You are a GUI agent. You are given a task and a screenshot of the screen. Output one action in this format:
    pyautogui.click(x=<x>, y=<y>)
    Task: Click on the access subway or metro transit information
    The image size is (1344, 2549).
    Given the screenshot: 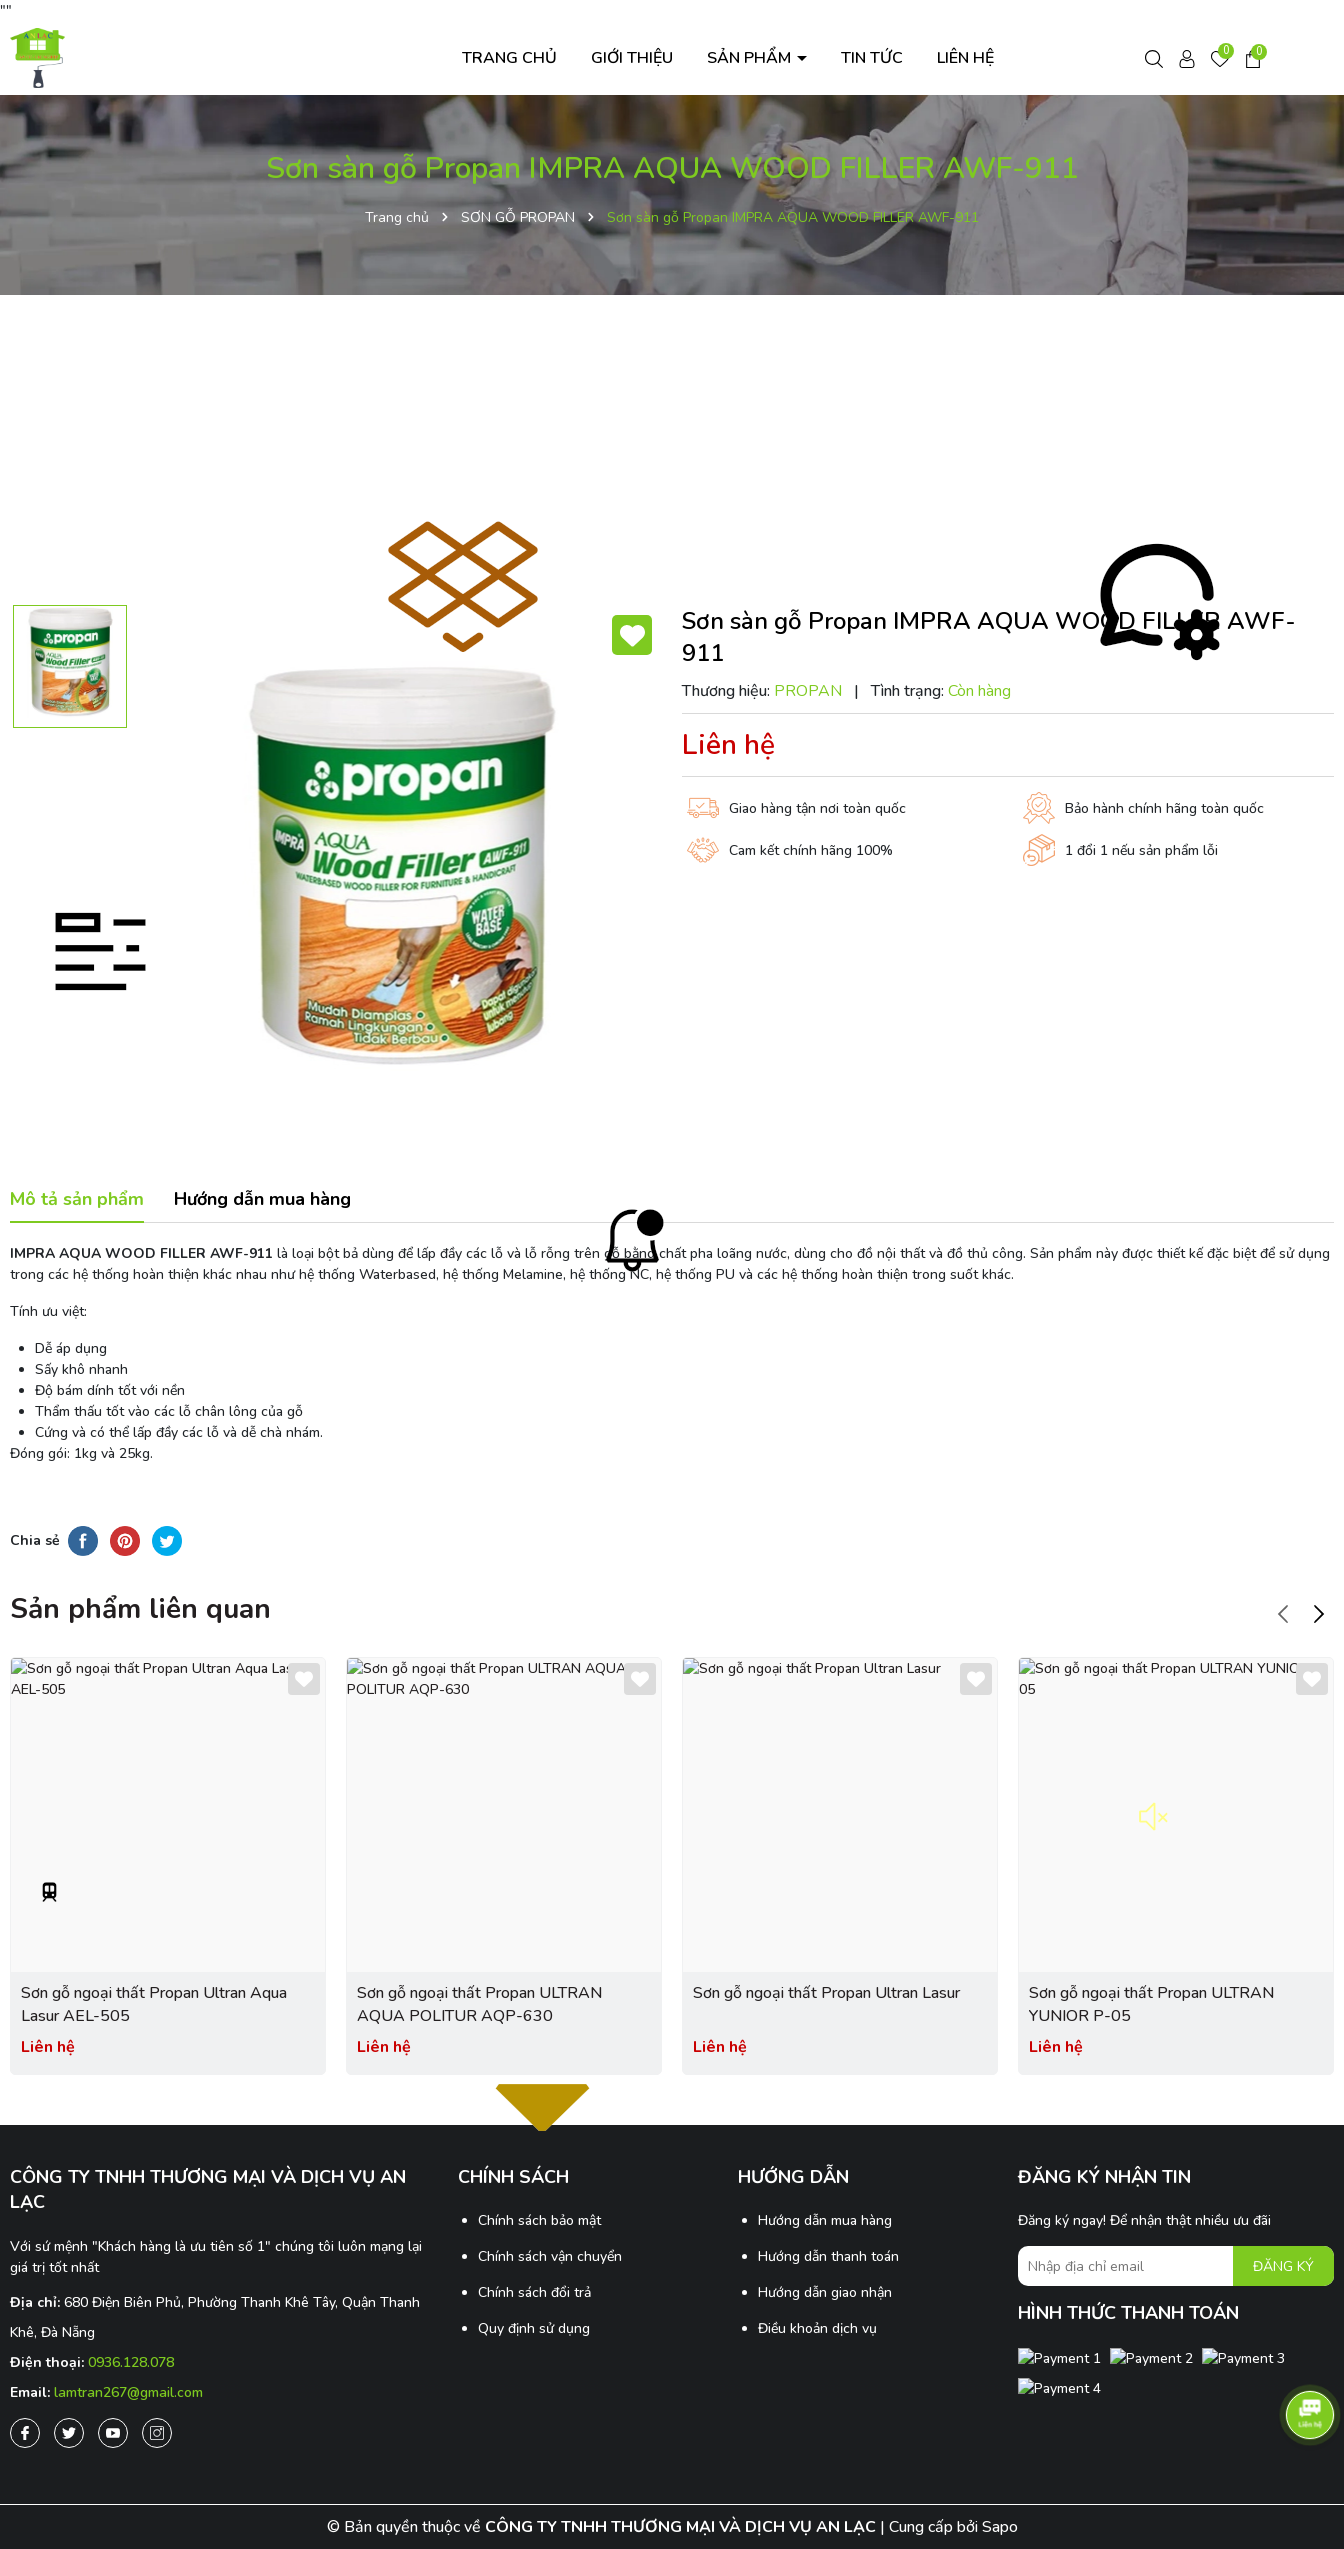 What is the action you would take?
    pyautogui.click(x=49, y=1891)
    